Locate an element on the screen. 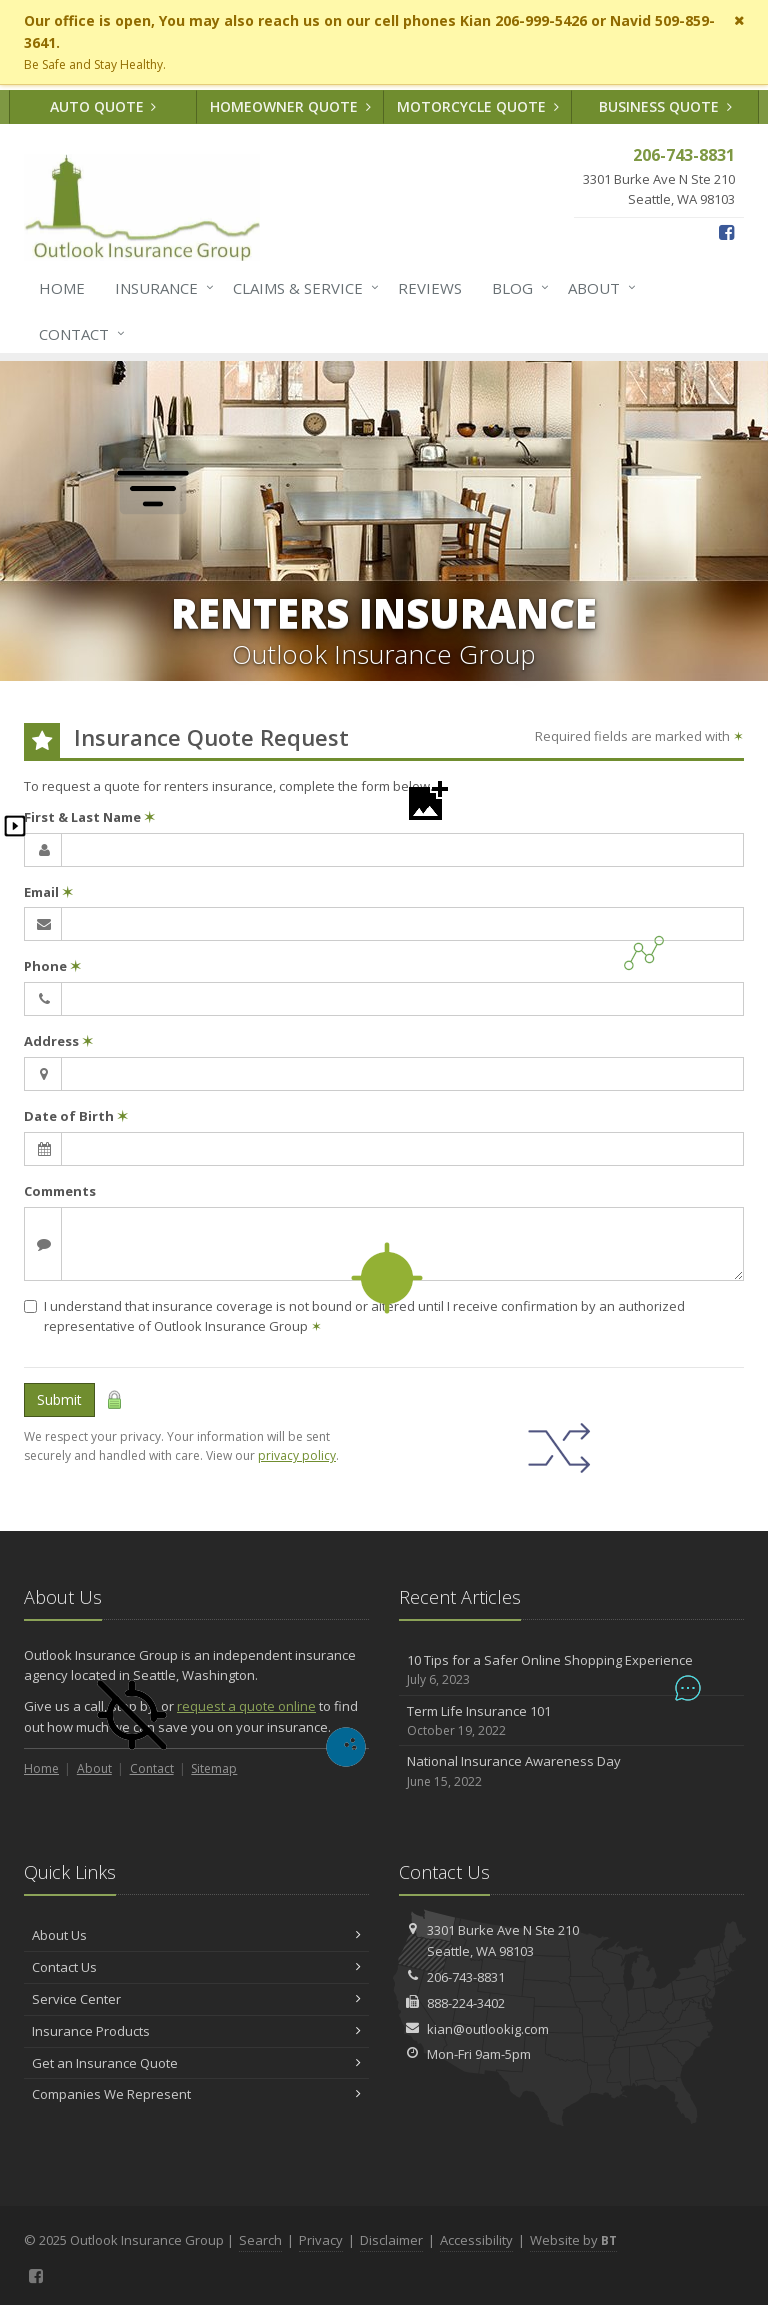 The image size is (768, 2305). filter or sort list content is located at coordinates (153, 486).